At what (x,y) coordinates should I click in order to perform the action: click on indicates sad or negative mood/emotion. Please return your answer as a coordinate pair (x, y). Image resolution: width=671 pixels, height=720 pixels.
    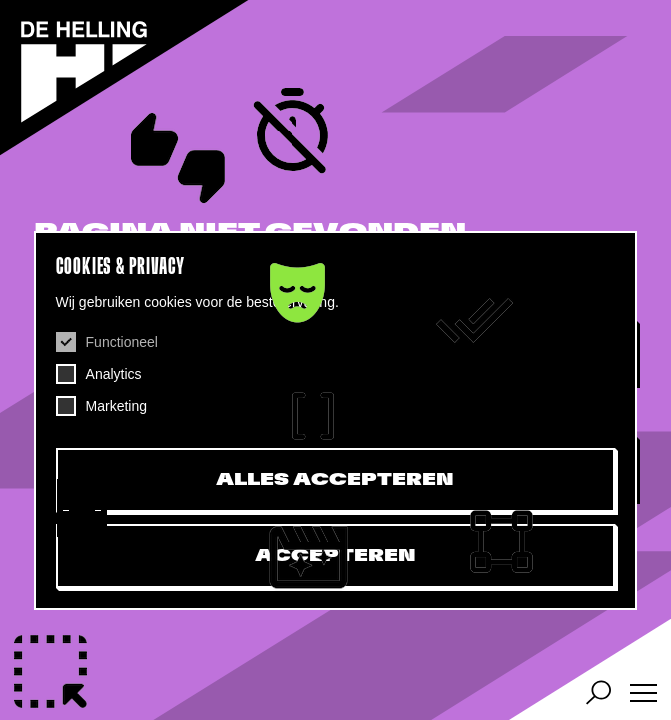
    Looking at the image, I should click on (297, 290).